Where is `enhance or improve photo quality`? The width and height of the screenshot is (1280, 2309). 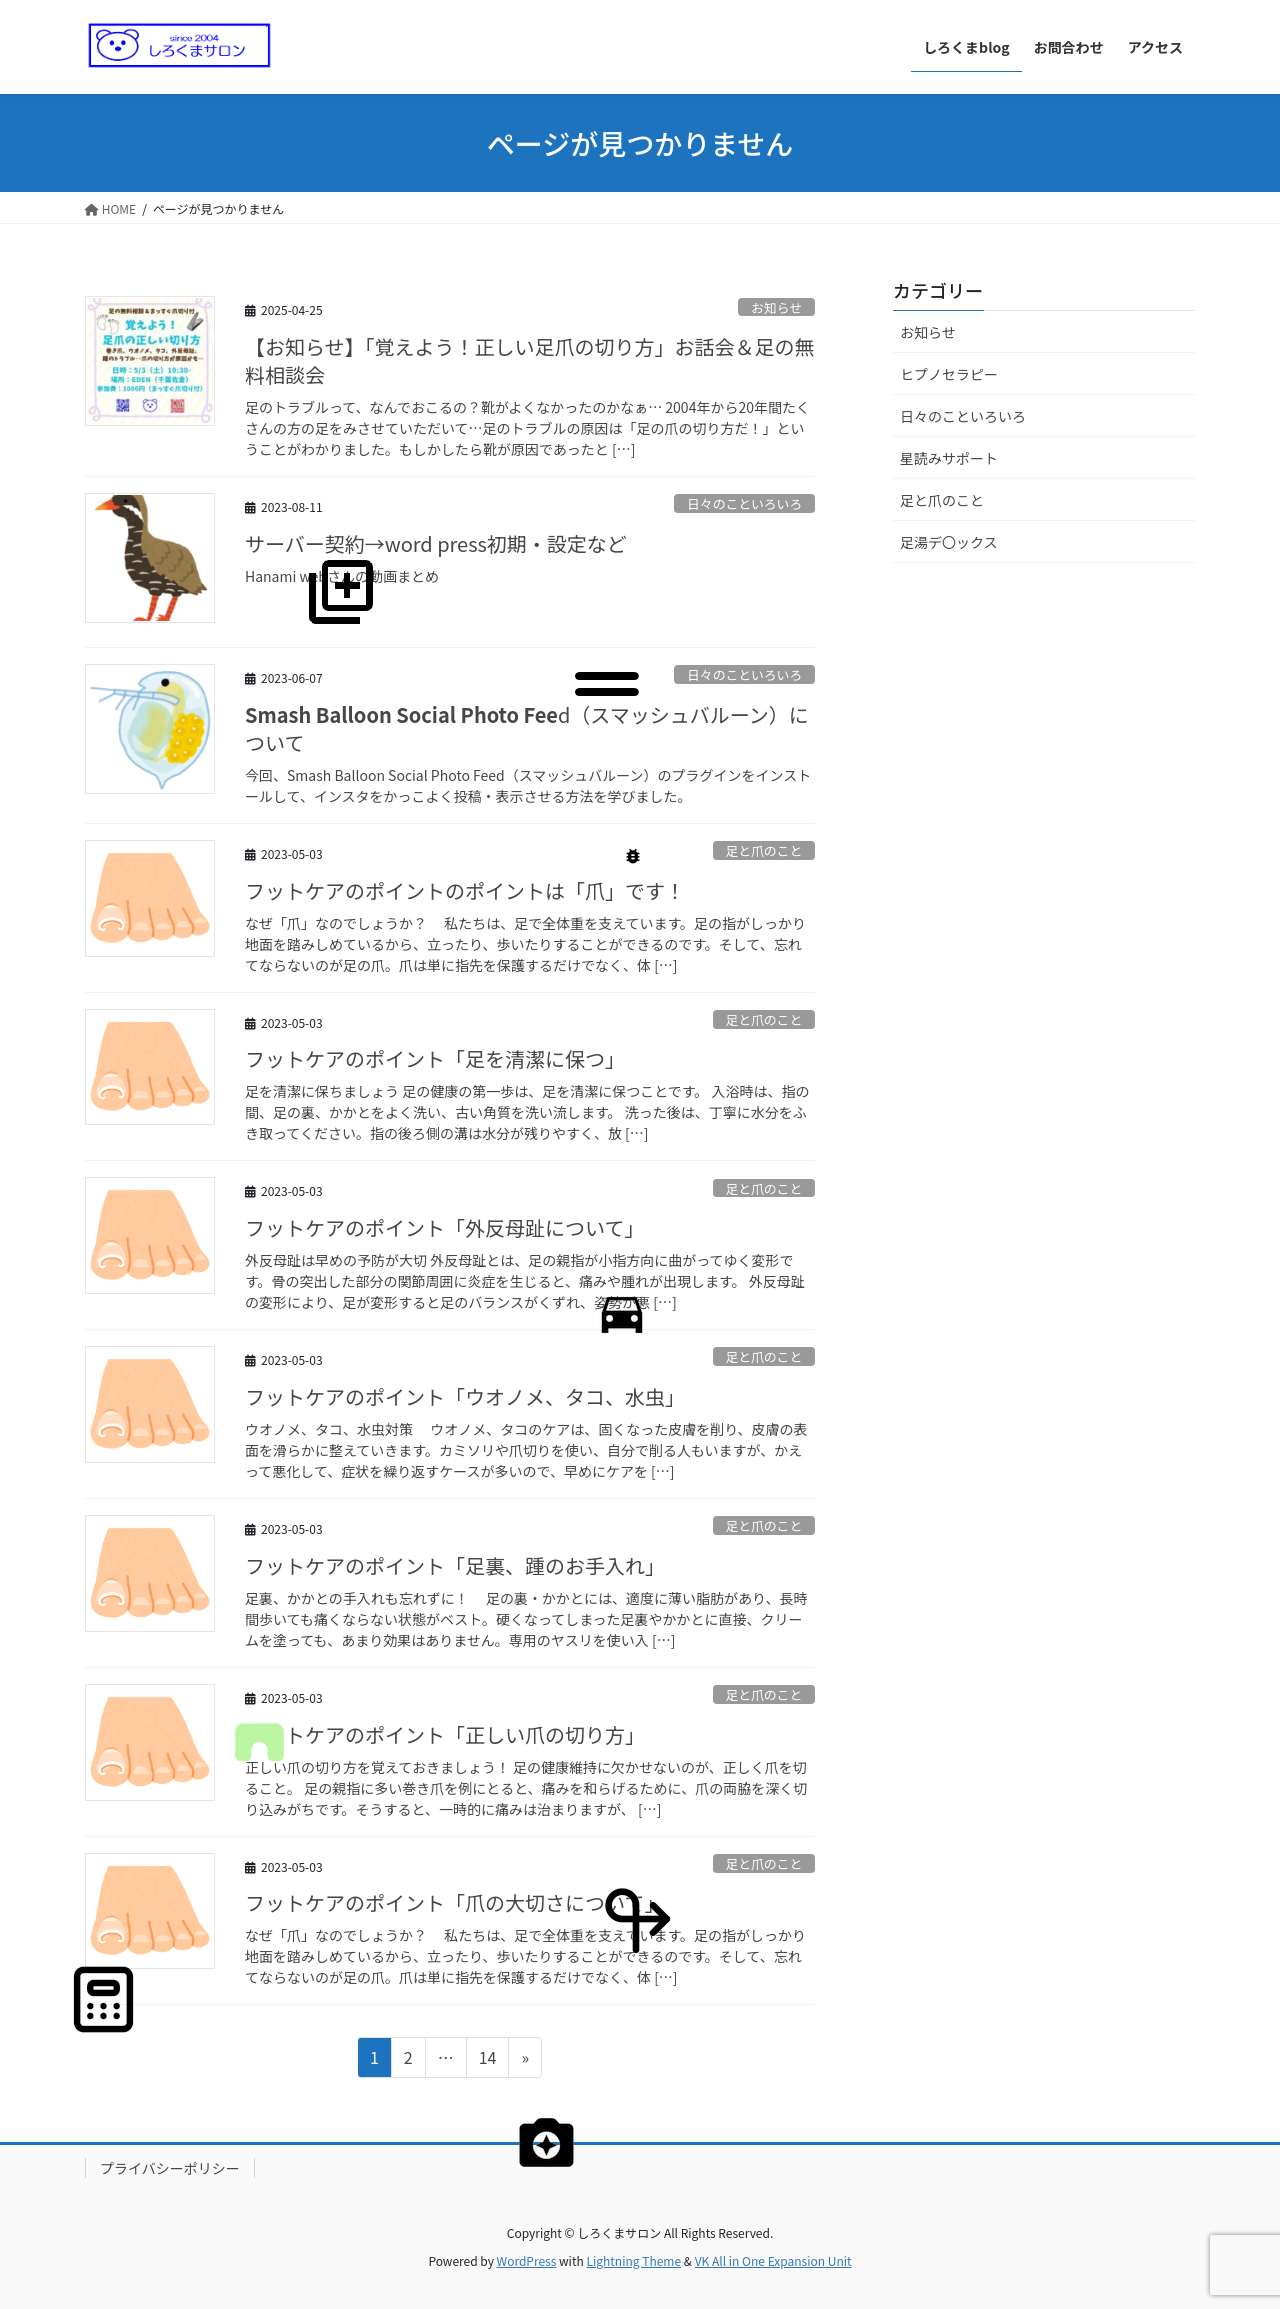 enhance or improve photo quality is located at coordinates (546, 2142).